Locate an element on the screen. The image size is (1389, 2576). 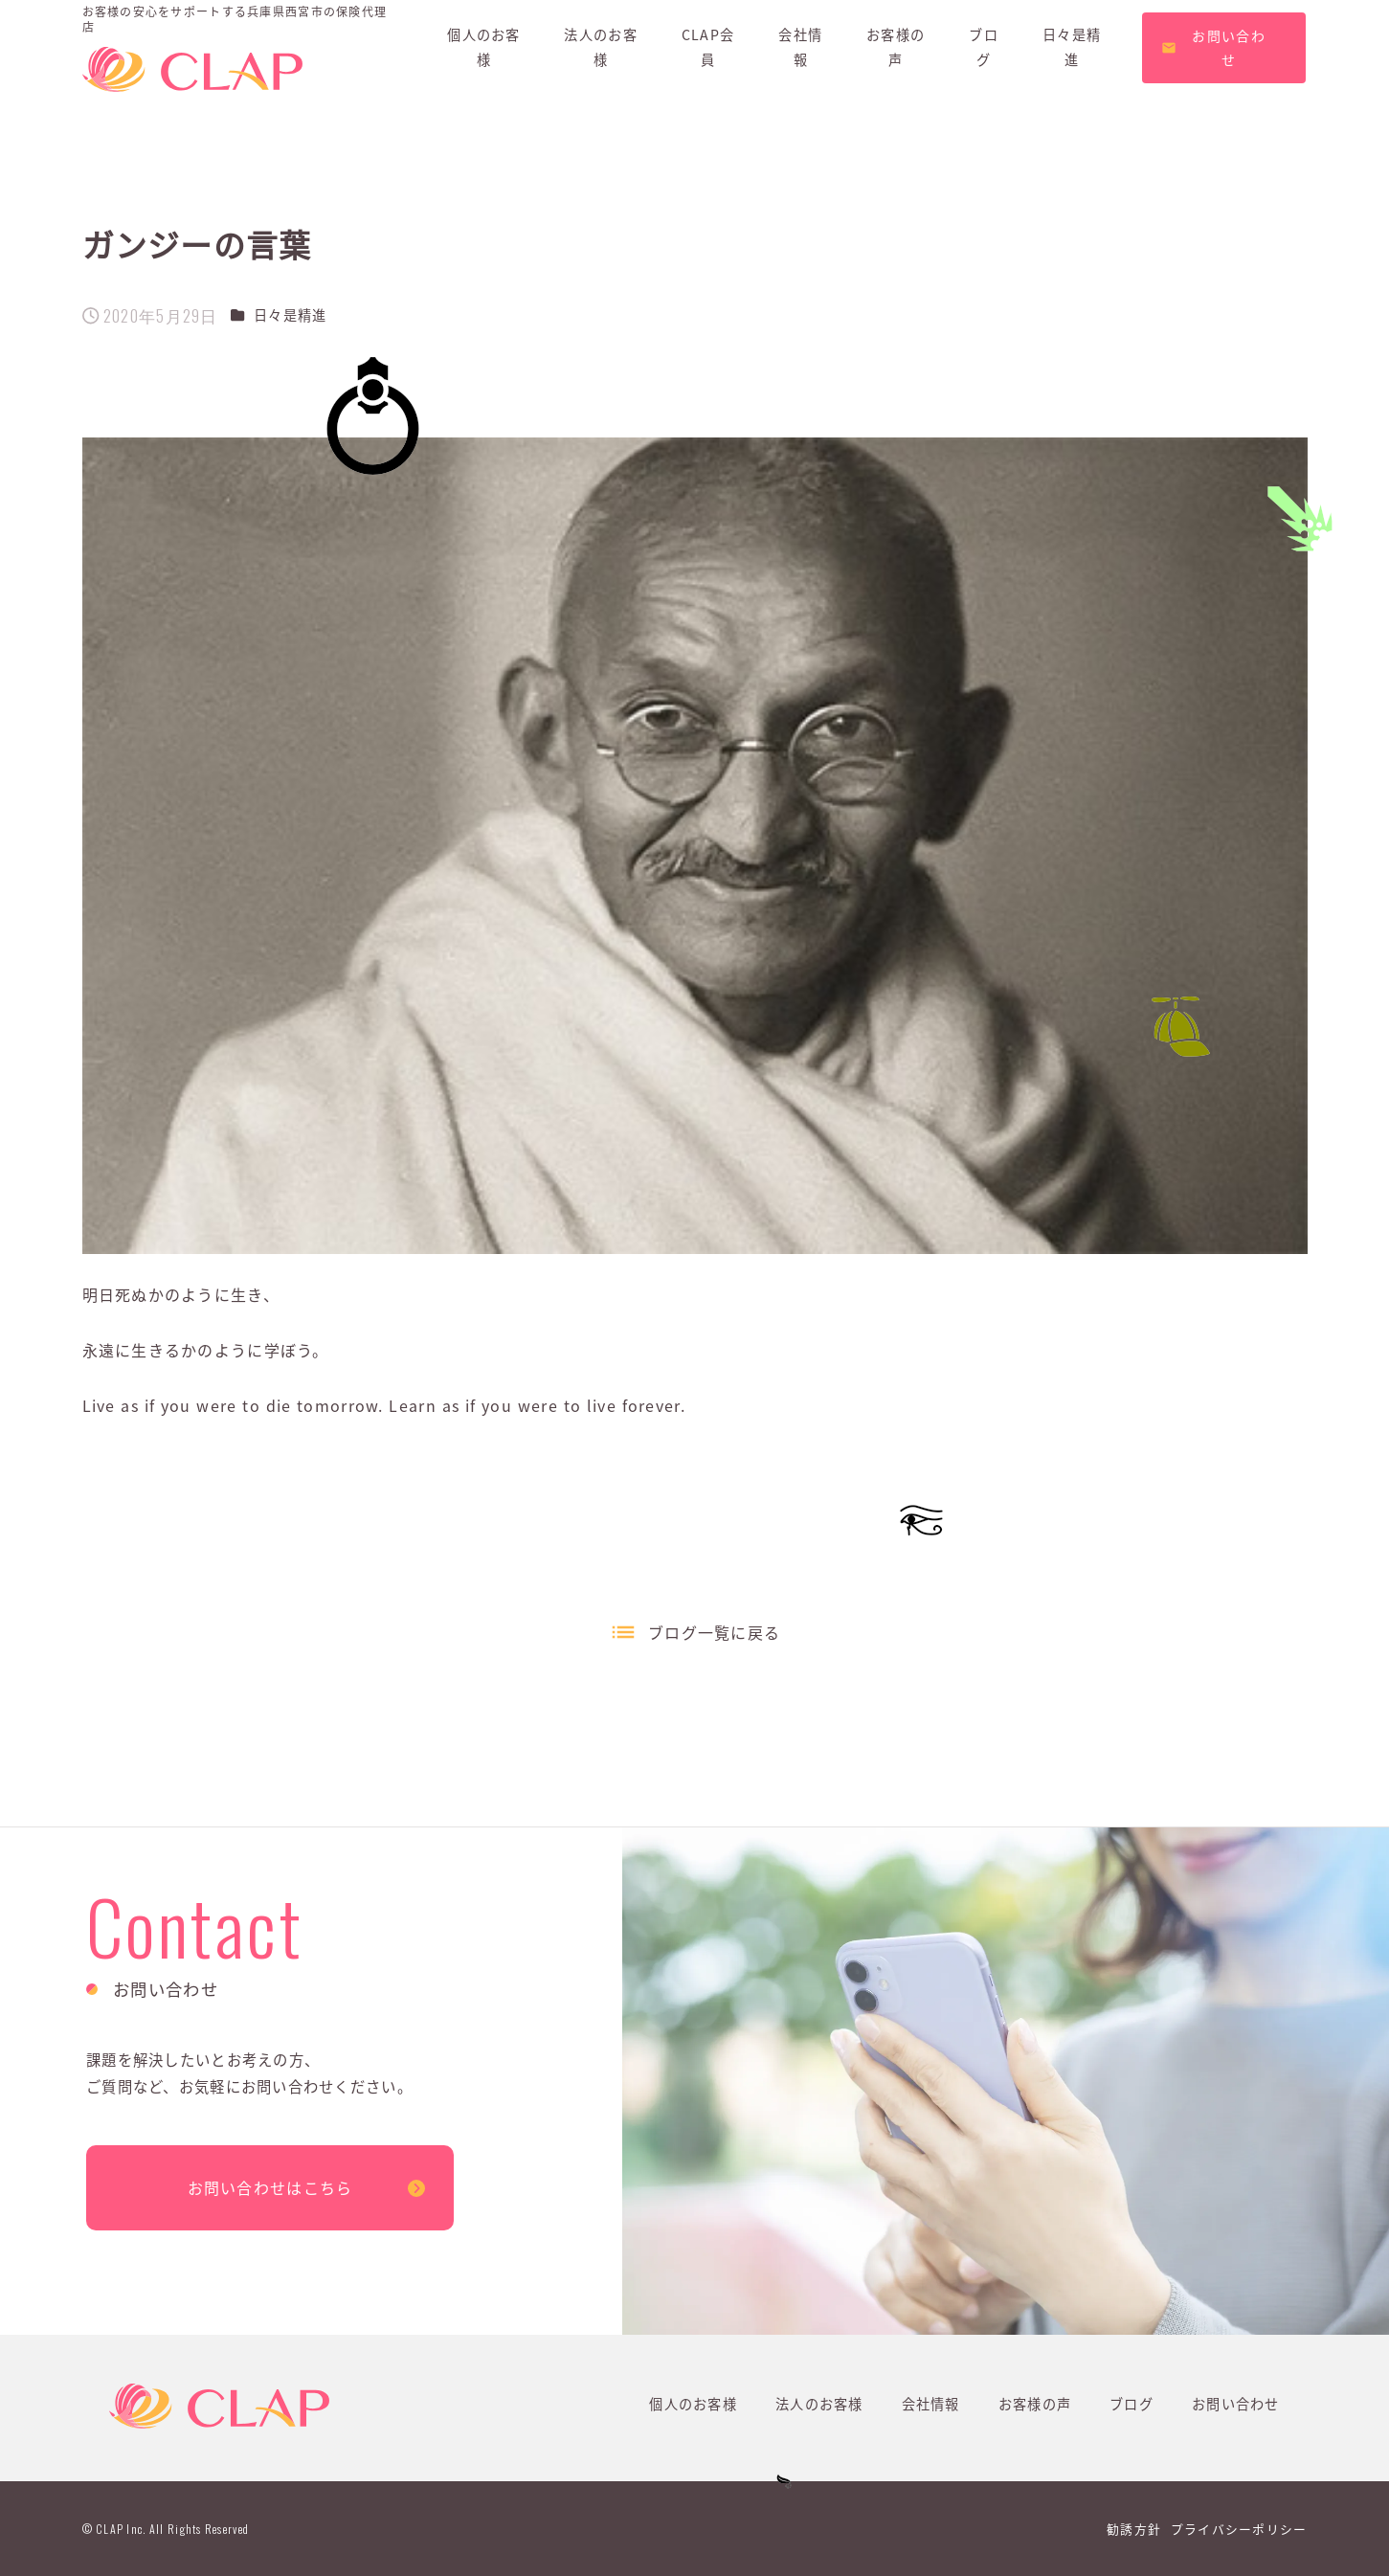
select a playful or childlike avatar accessory is located at coordinates (1179, 1026).